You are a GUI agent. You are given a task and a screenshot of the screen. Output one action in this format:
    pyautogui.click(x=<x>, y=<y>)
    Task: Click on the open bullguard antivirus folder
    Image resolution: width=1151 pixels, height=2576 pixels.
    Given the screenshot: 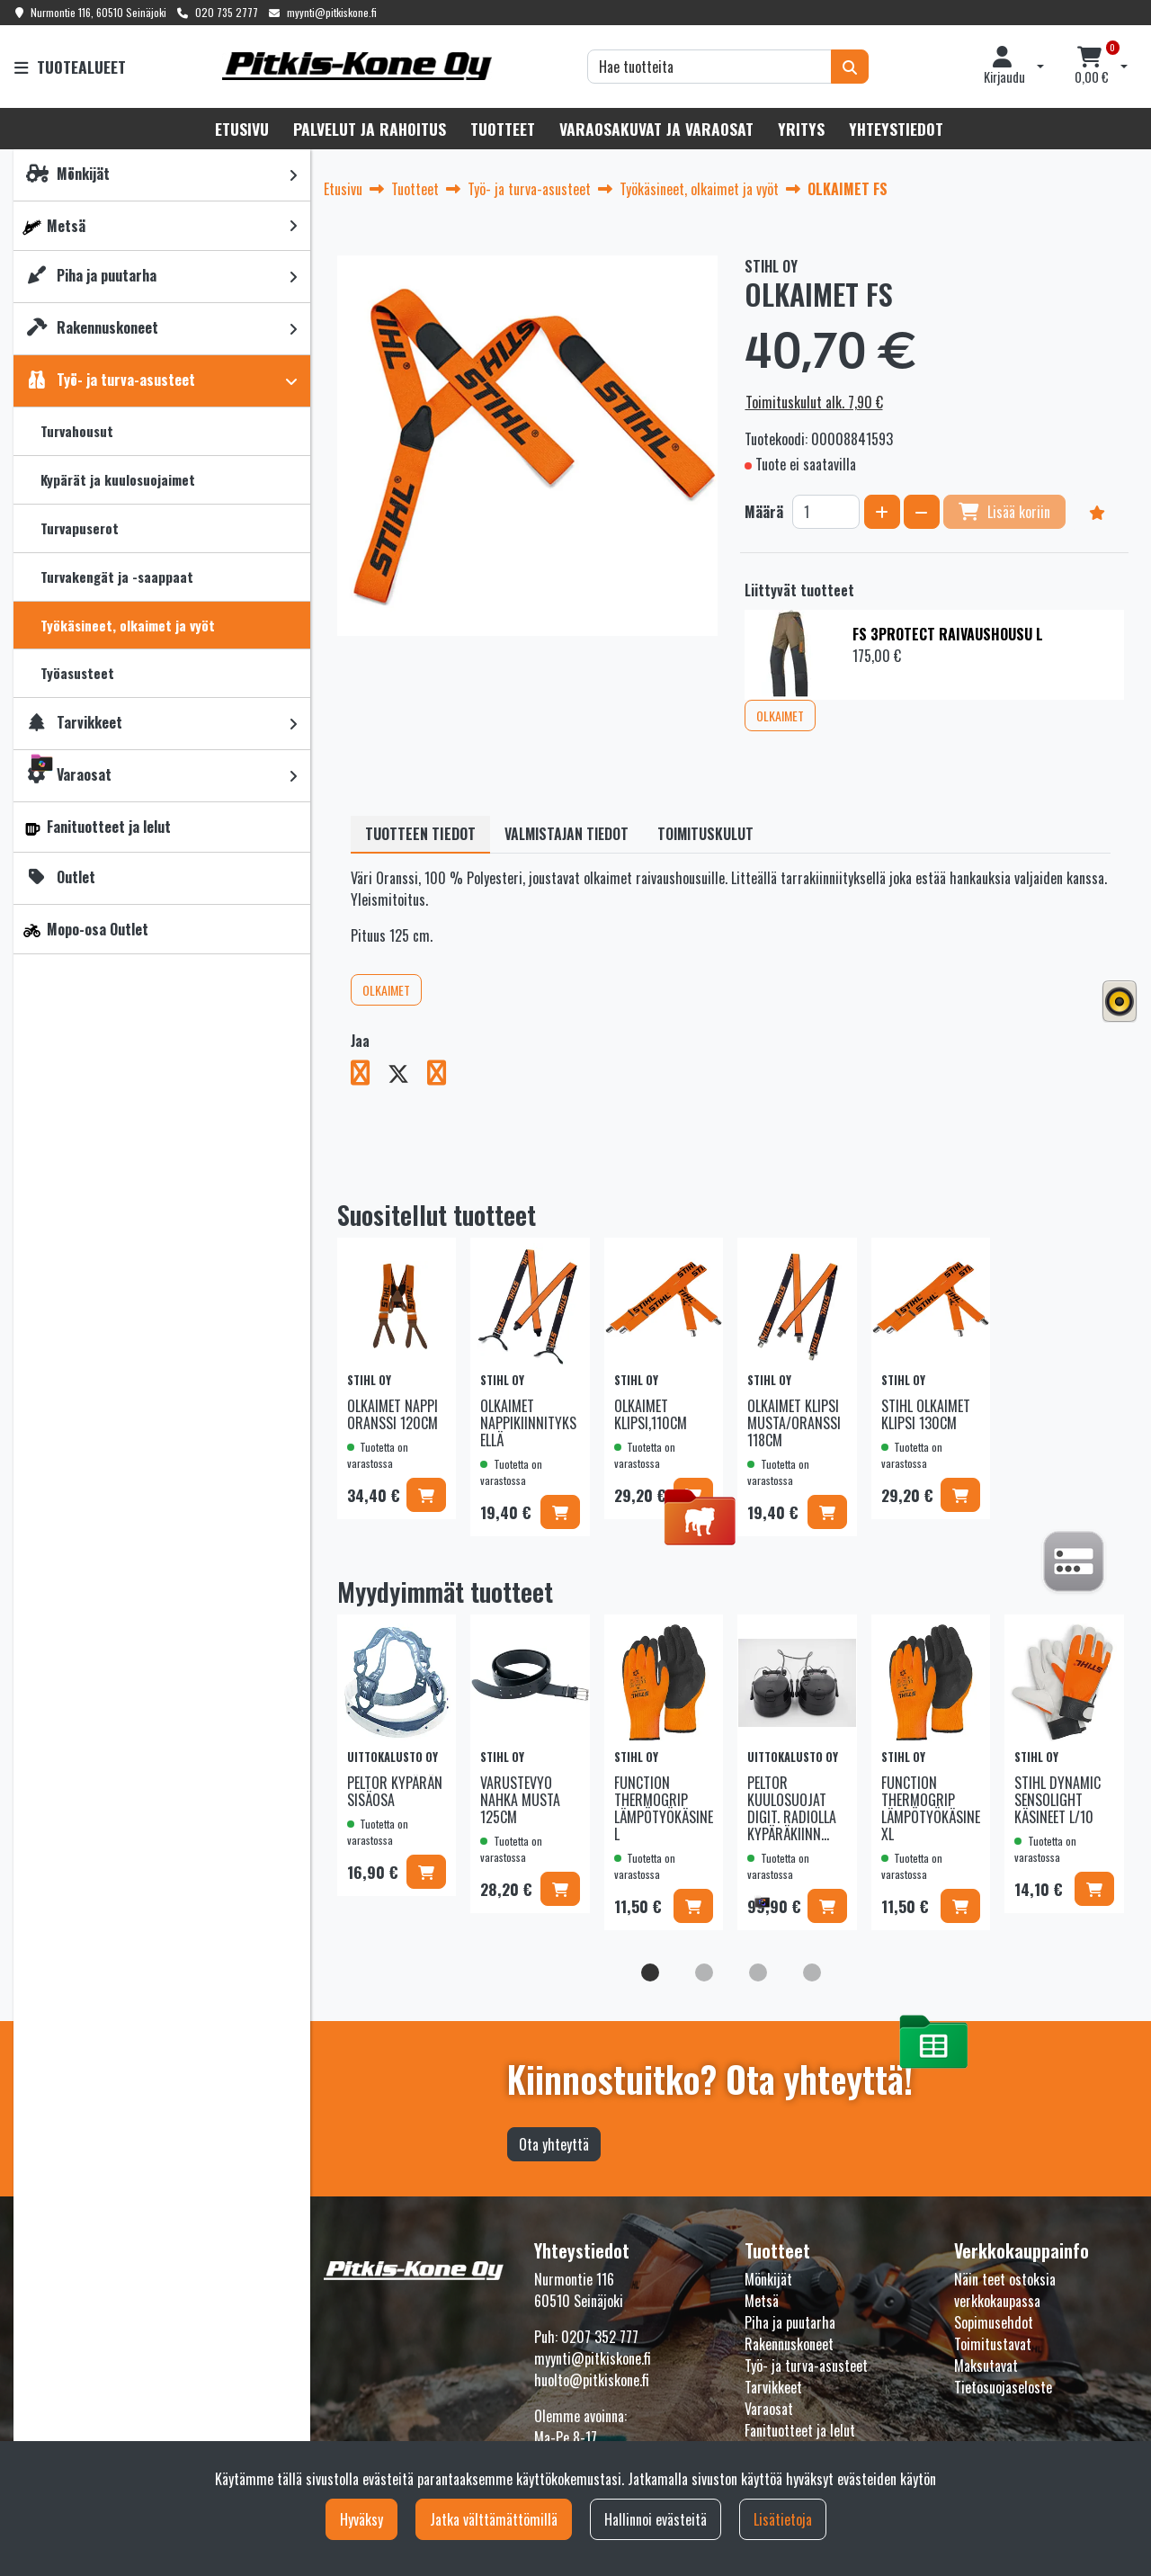 What is the action you would take?
    pyautogui.click(x=700, y=1519)
    